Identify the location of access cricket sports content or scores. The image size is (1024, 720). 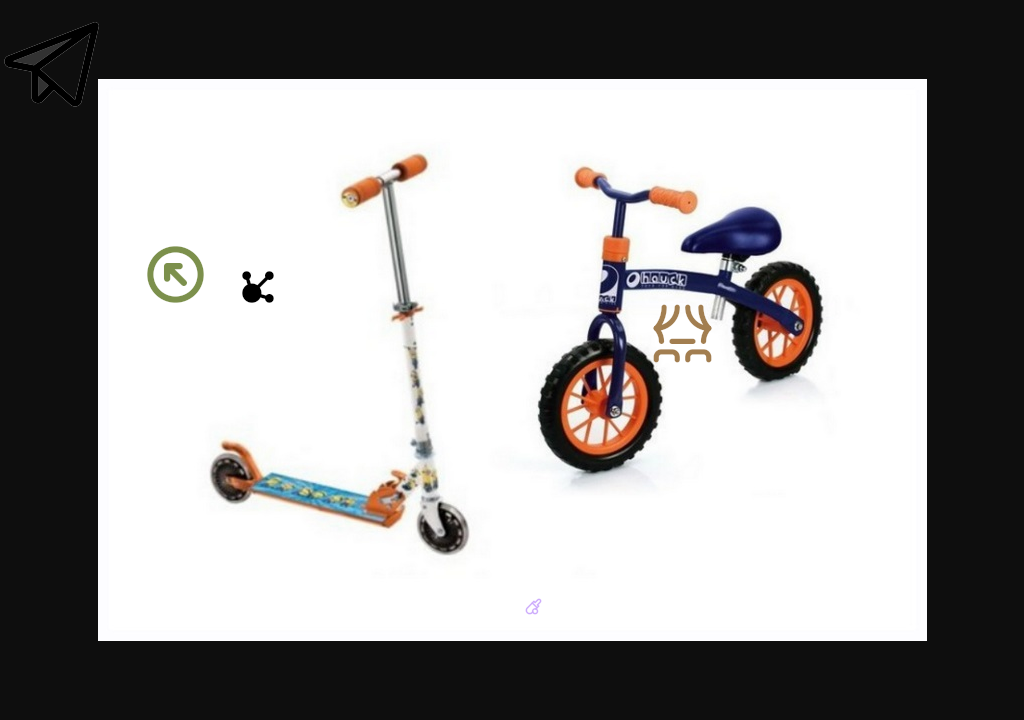
(533, 606).